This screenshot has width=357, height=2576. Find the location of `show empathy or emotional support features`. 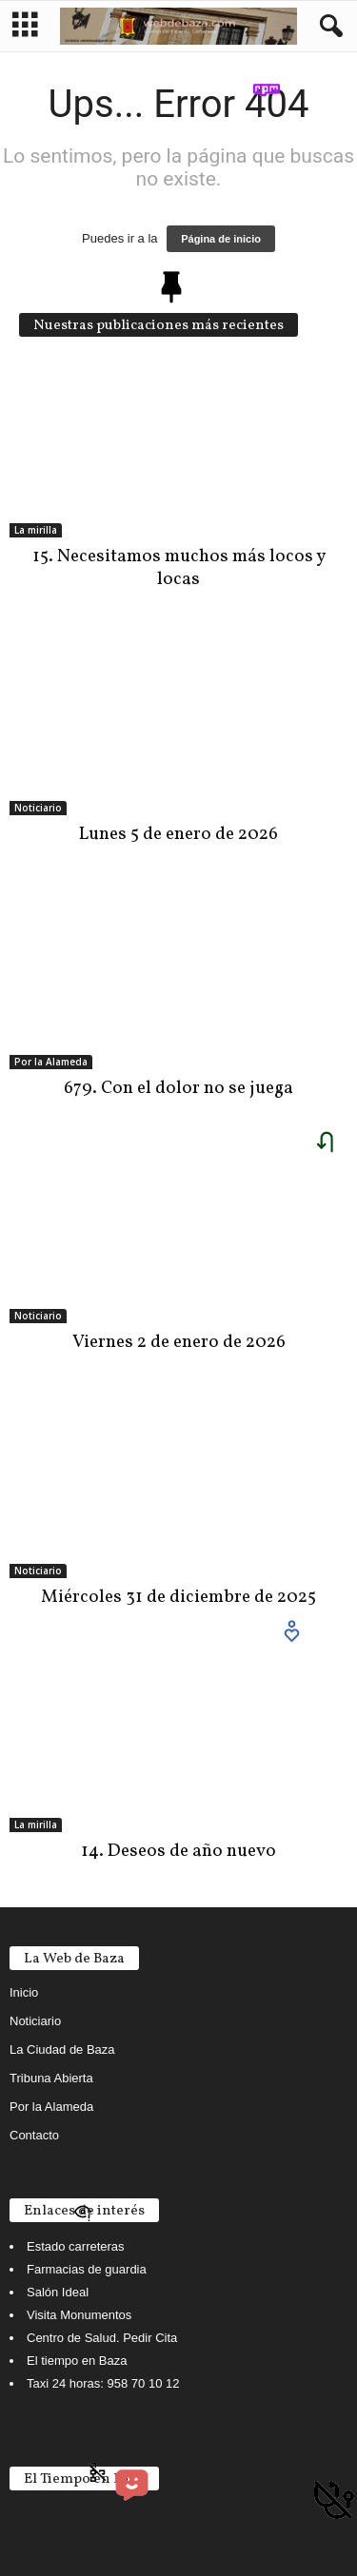

show empathy or emotional support features is located at coordinates (291, 1630).